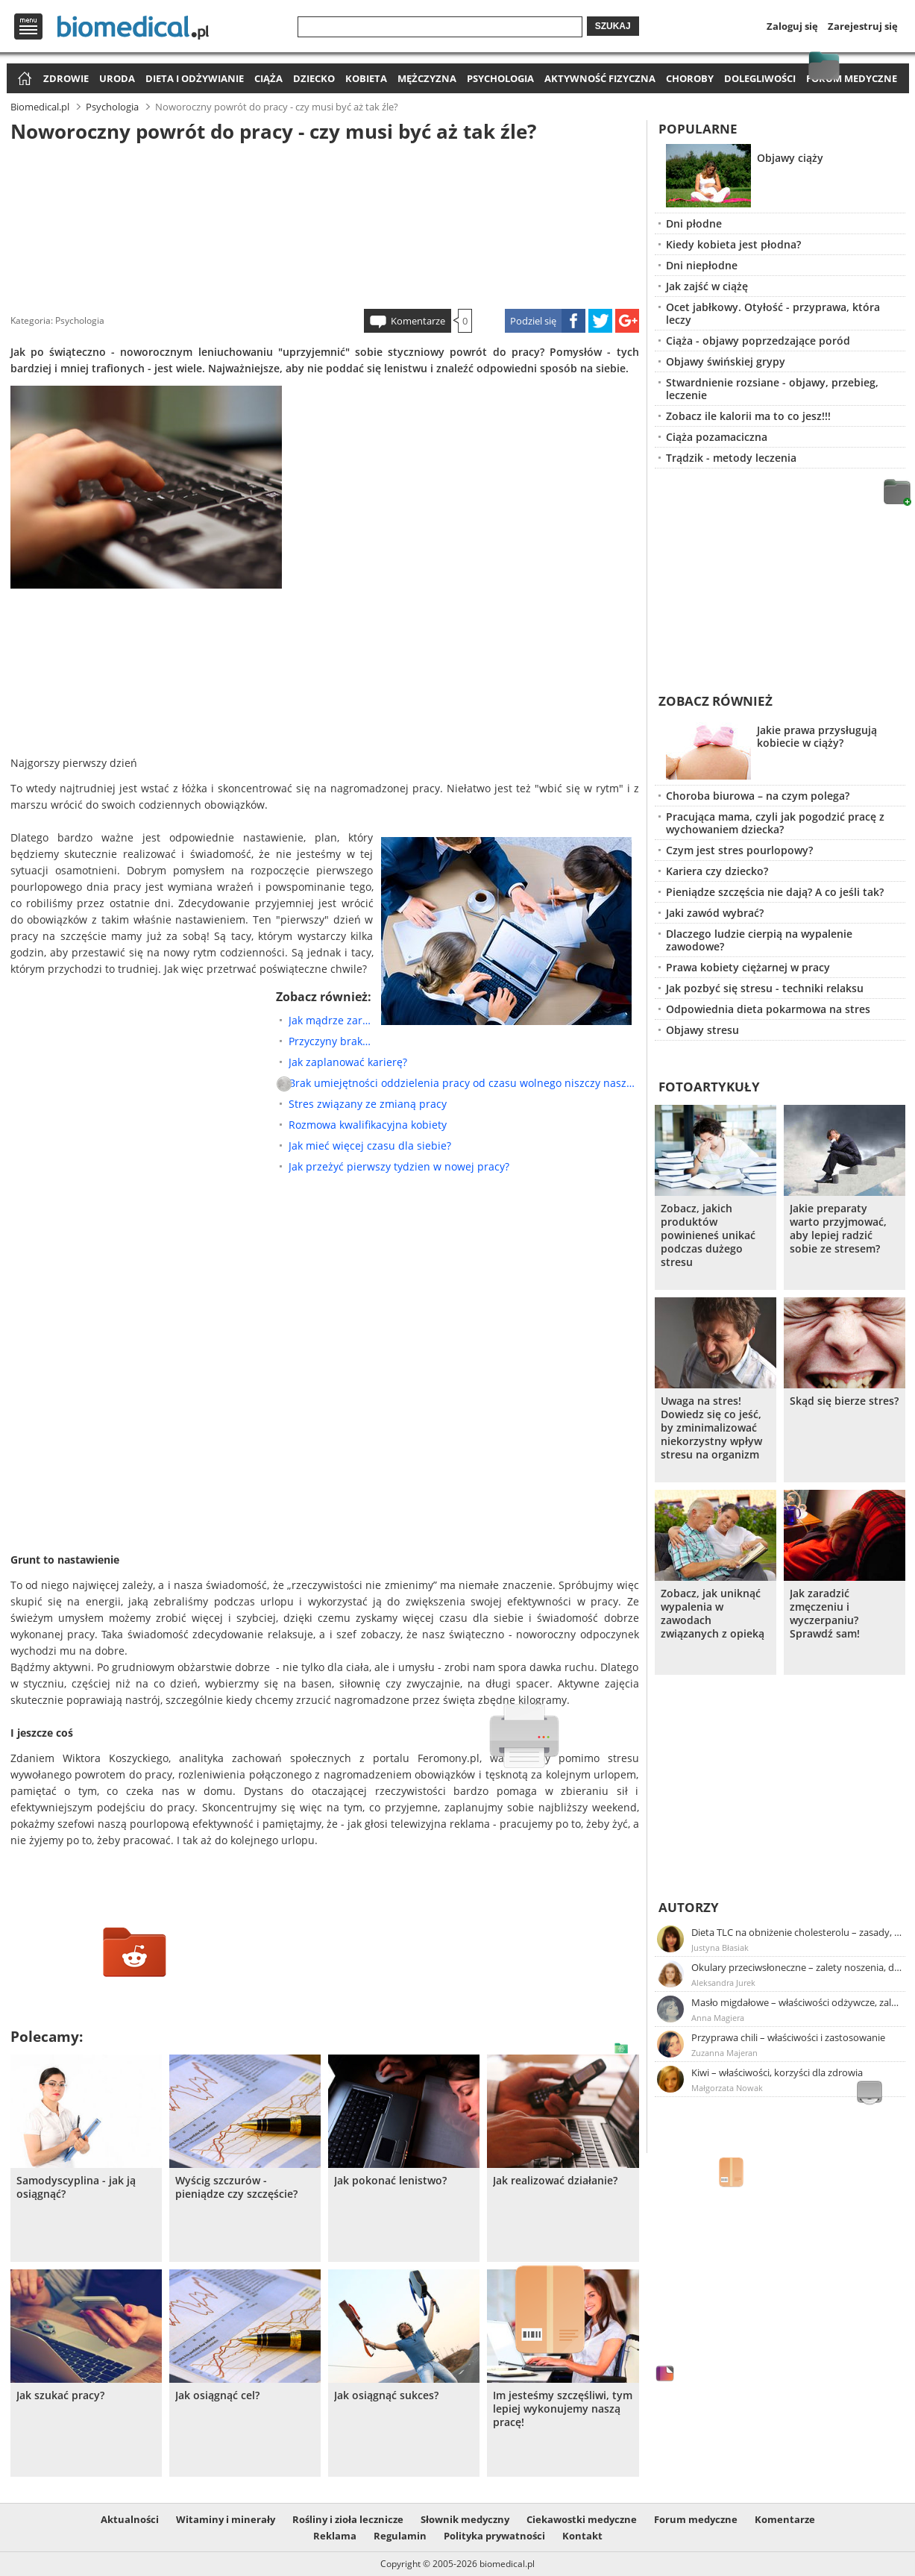 The image size is (915, 2576). What do you see at coordinates (824, 66) in the screenshot?
I see `open folder containing files` at bounding box center [824, 66].